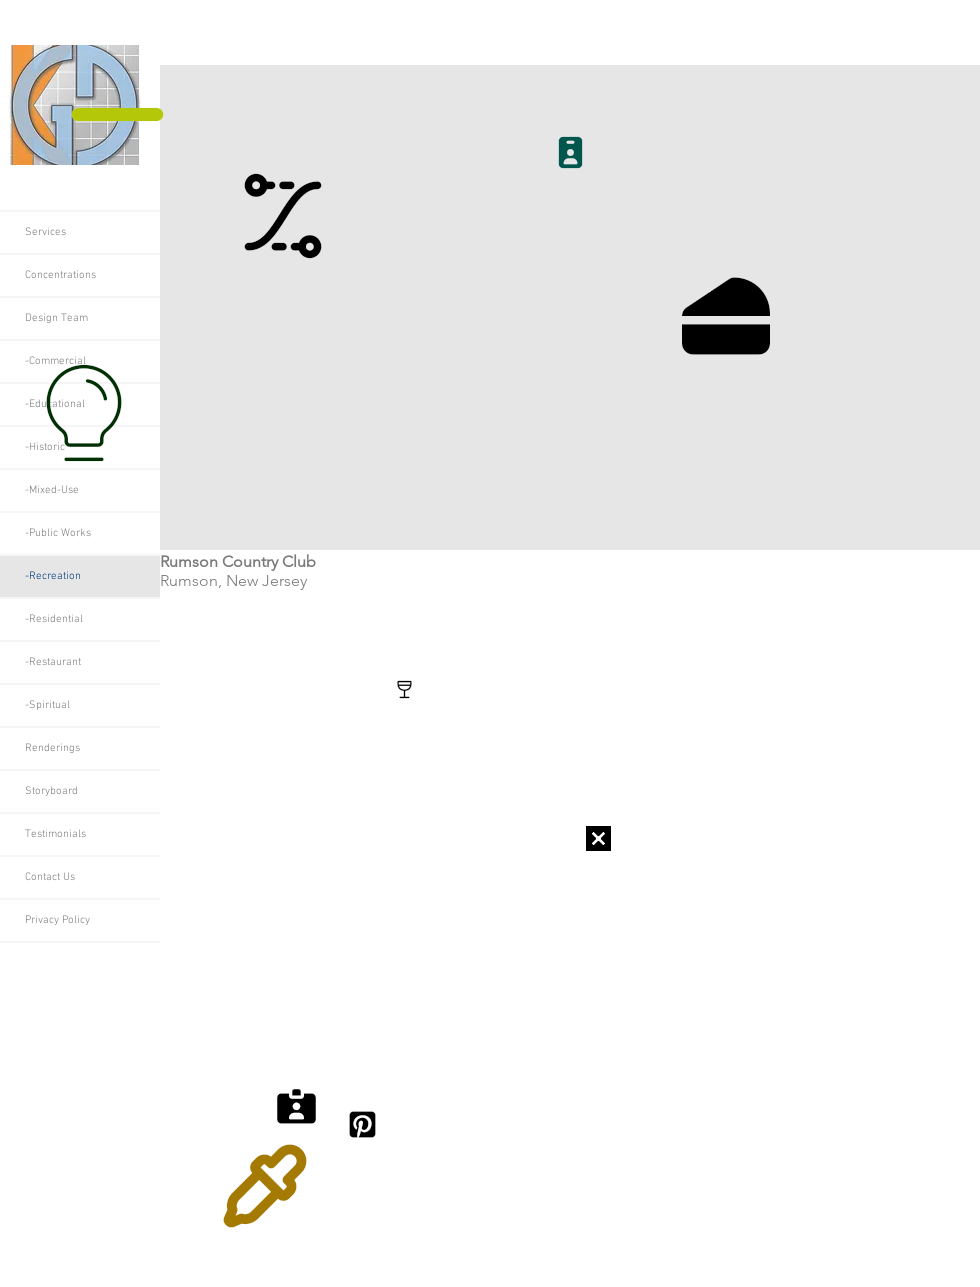  What do you see at coordinates (726, 316) in the screenshot?
I see `indicates dairy or cheese category in a food app` at bounding box center [726, 316].